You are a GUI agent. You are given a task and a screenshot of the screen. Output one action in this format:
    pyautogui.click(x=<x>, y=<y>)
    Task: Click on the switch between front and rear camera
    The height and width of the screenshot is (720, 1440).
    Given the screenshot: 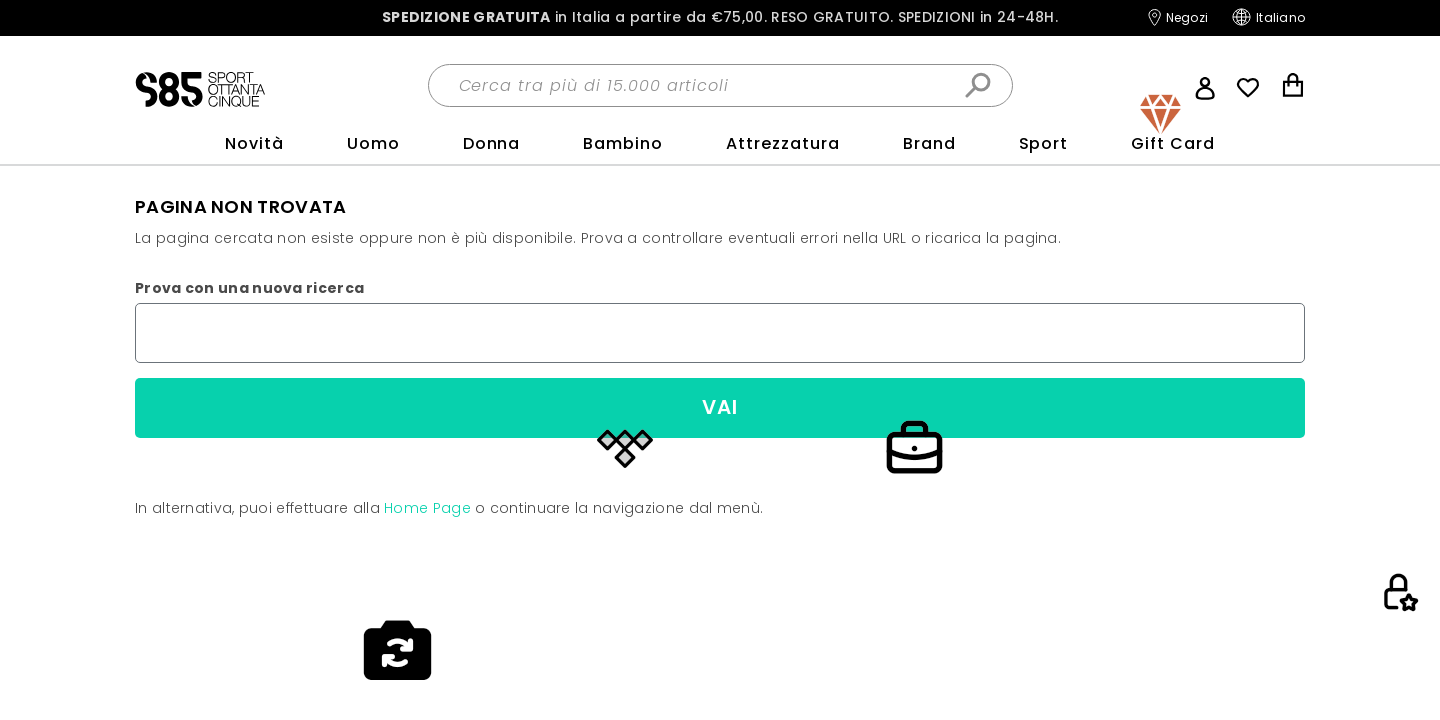 What is the action you would take?
    pyautogui.click(x=397, y=651)
    